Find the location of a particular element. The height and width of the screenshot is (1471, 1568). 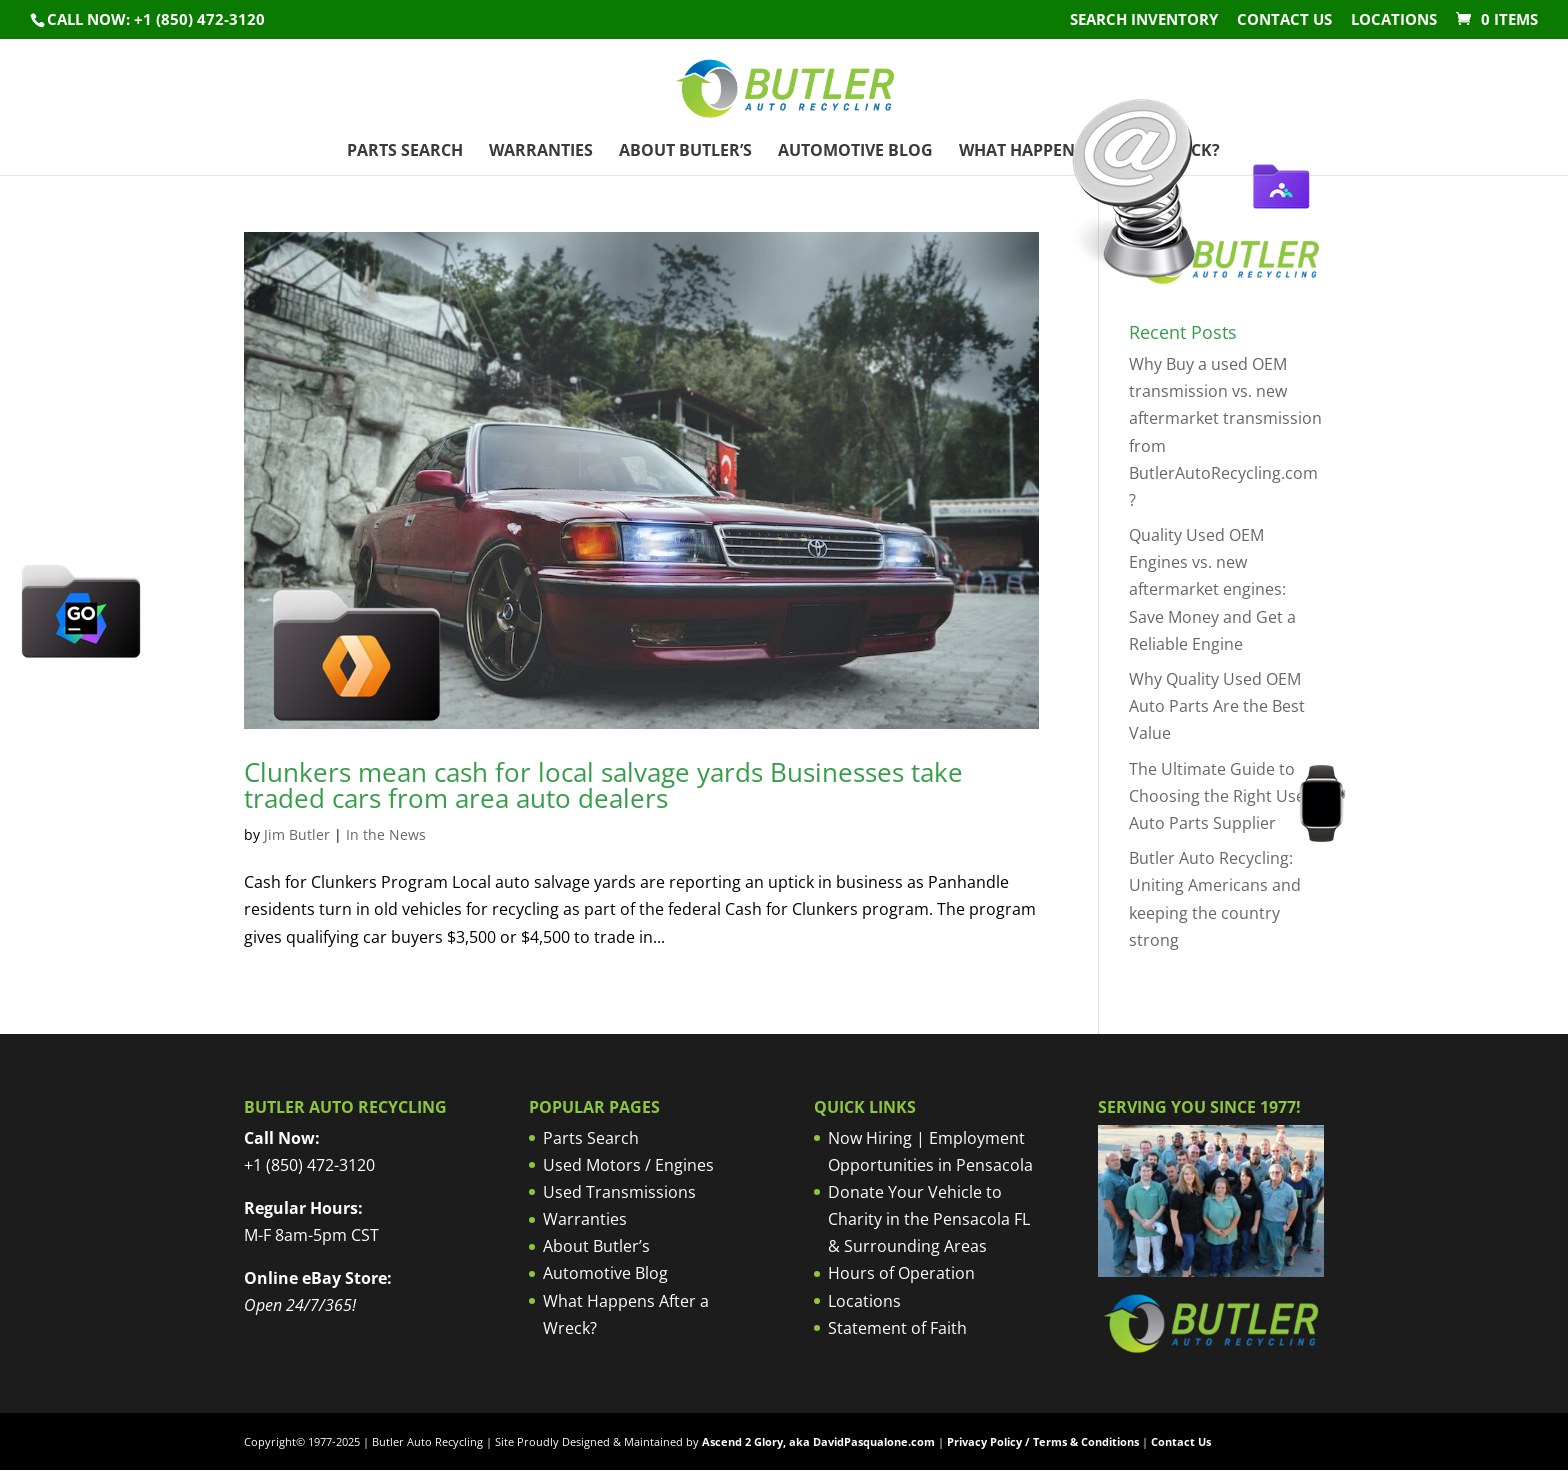

folder containing GoLand IDE projects is located at coordinates (80, 614).